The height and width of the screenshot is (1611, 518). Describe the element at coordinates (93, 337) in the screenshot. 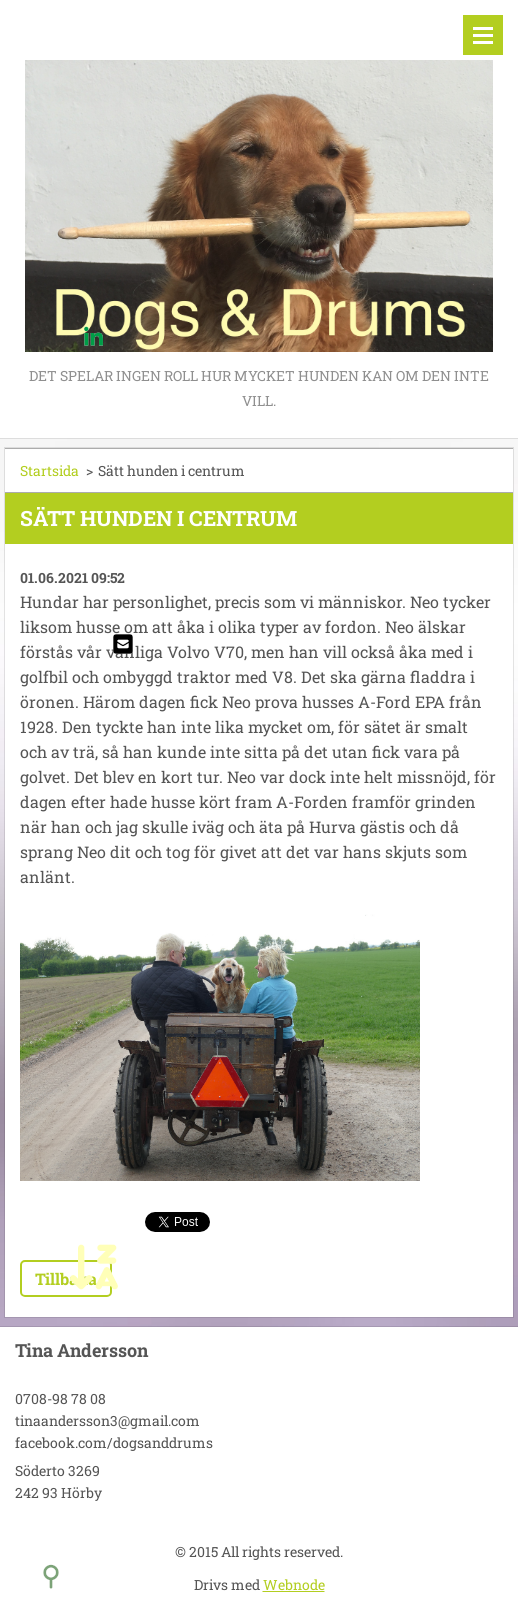

I see `connect with linkedin profile` at that location.